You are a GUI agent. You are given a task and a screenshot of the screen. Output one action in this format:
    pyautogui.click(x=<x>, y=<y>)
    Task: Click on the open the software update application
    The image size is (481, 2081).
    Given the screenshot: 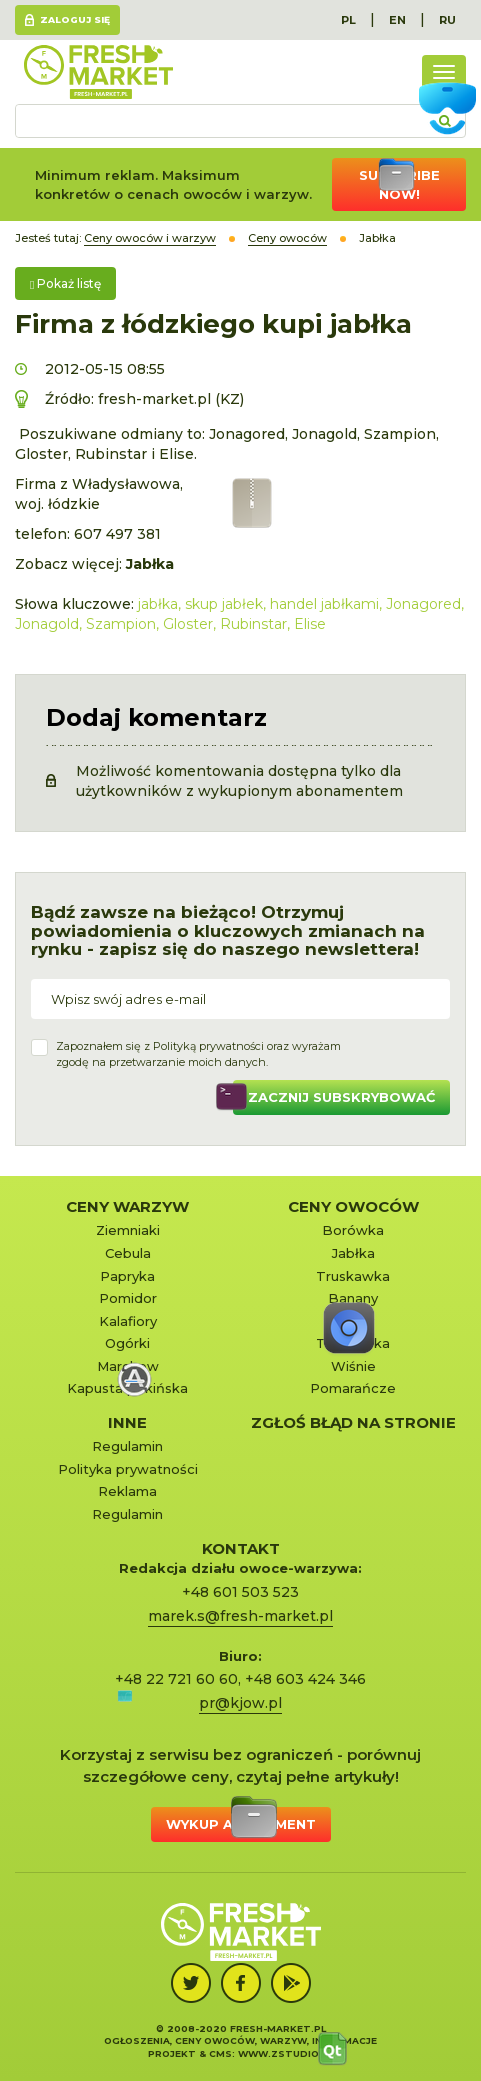 What is the action you would take?
    pyautogui.click(x=134, y=1379)
    